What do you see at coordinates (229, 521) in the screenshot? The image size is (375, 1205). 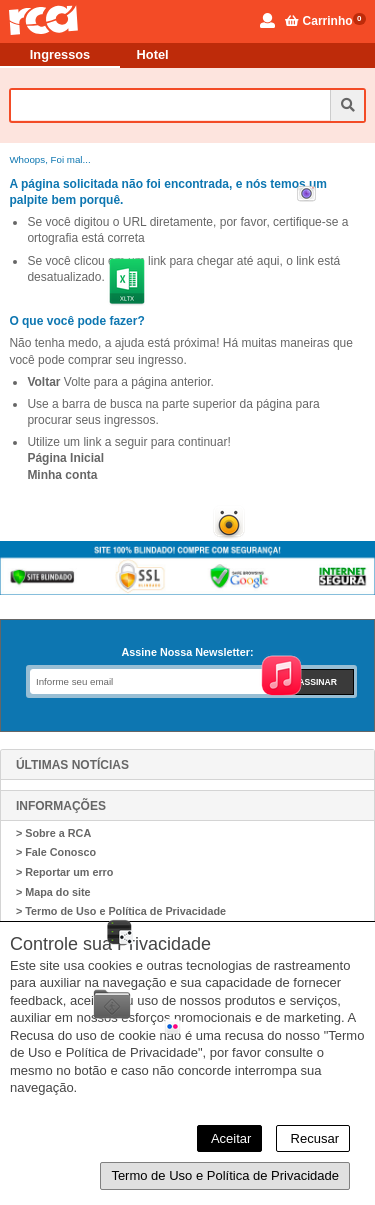 I see `open rhythmbox music player` at bounding box center [229, 521].